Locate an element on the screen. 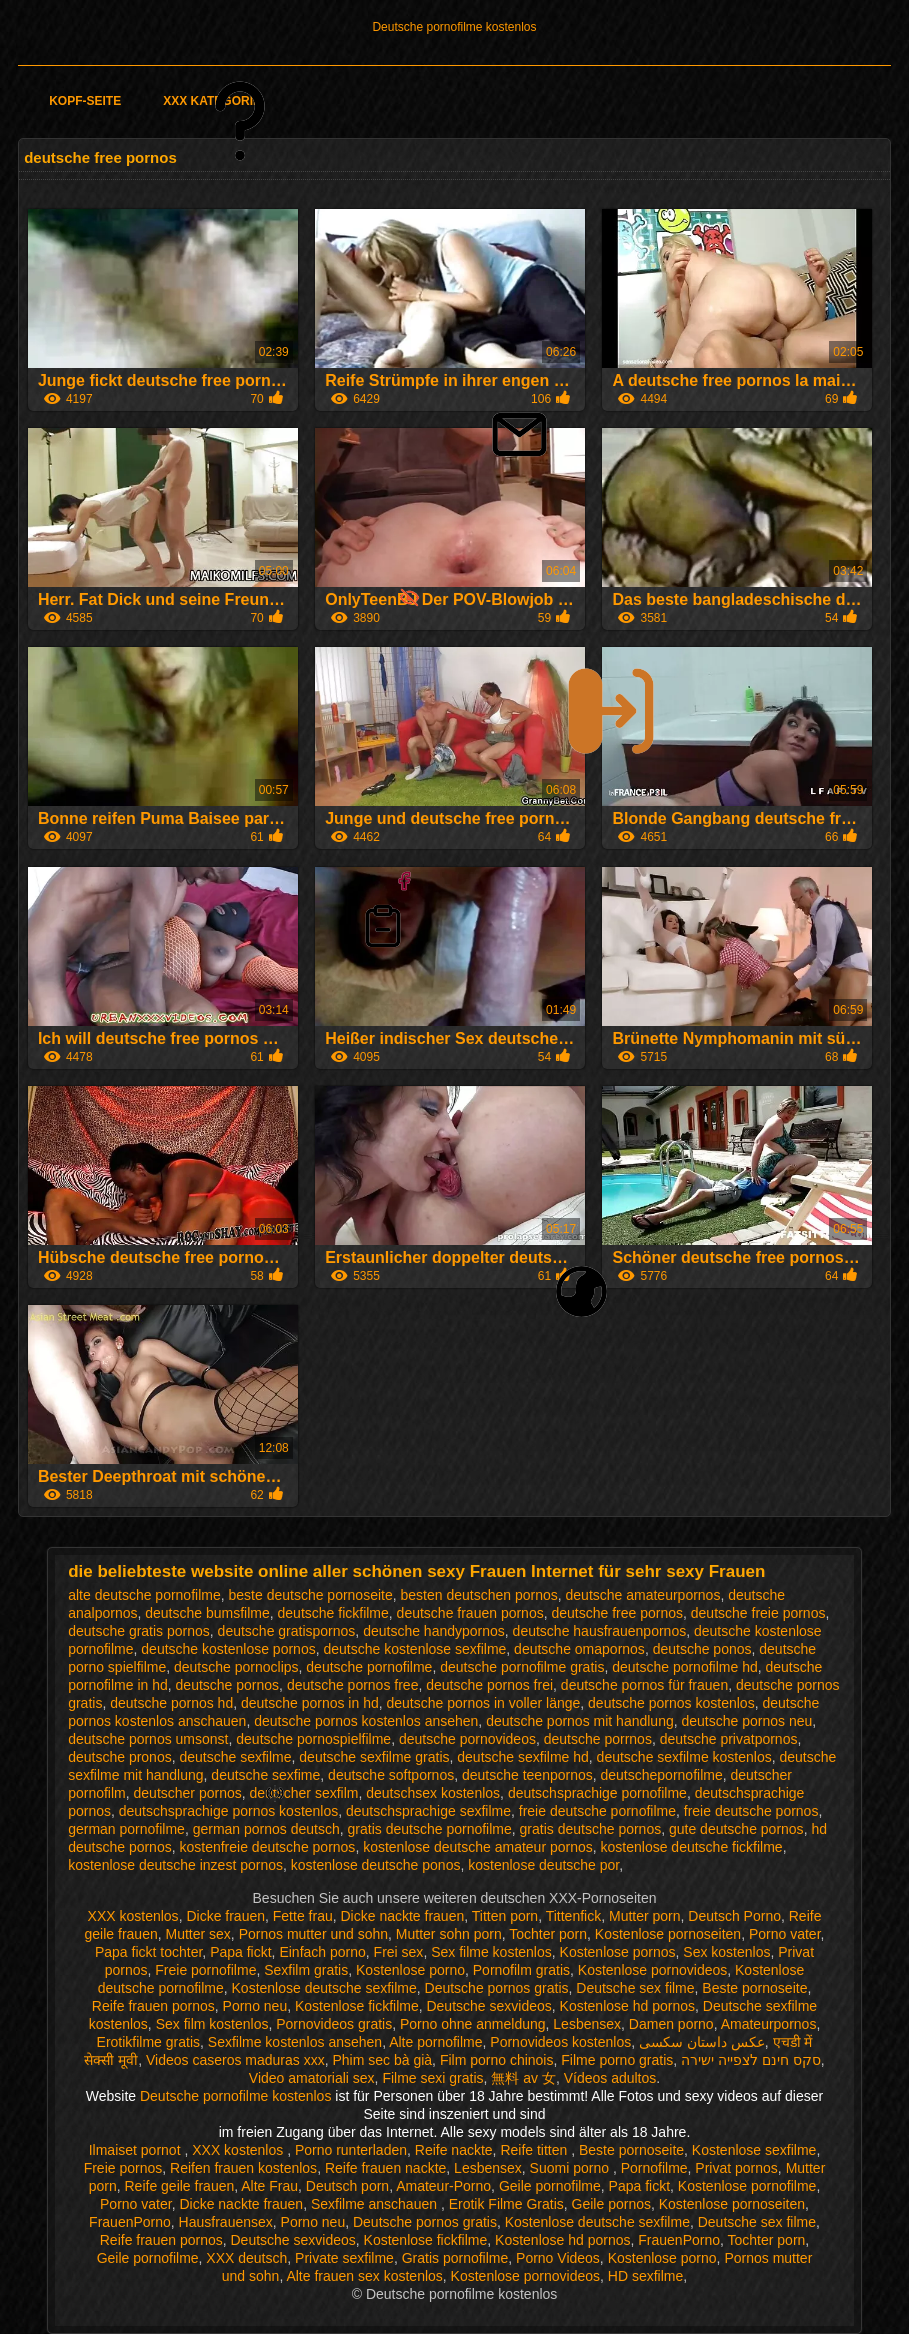 The image size is (909, 2334). access help or support is located at coordinates (240, 121).